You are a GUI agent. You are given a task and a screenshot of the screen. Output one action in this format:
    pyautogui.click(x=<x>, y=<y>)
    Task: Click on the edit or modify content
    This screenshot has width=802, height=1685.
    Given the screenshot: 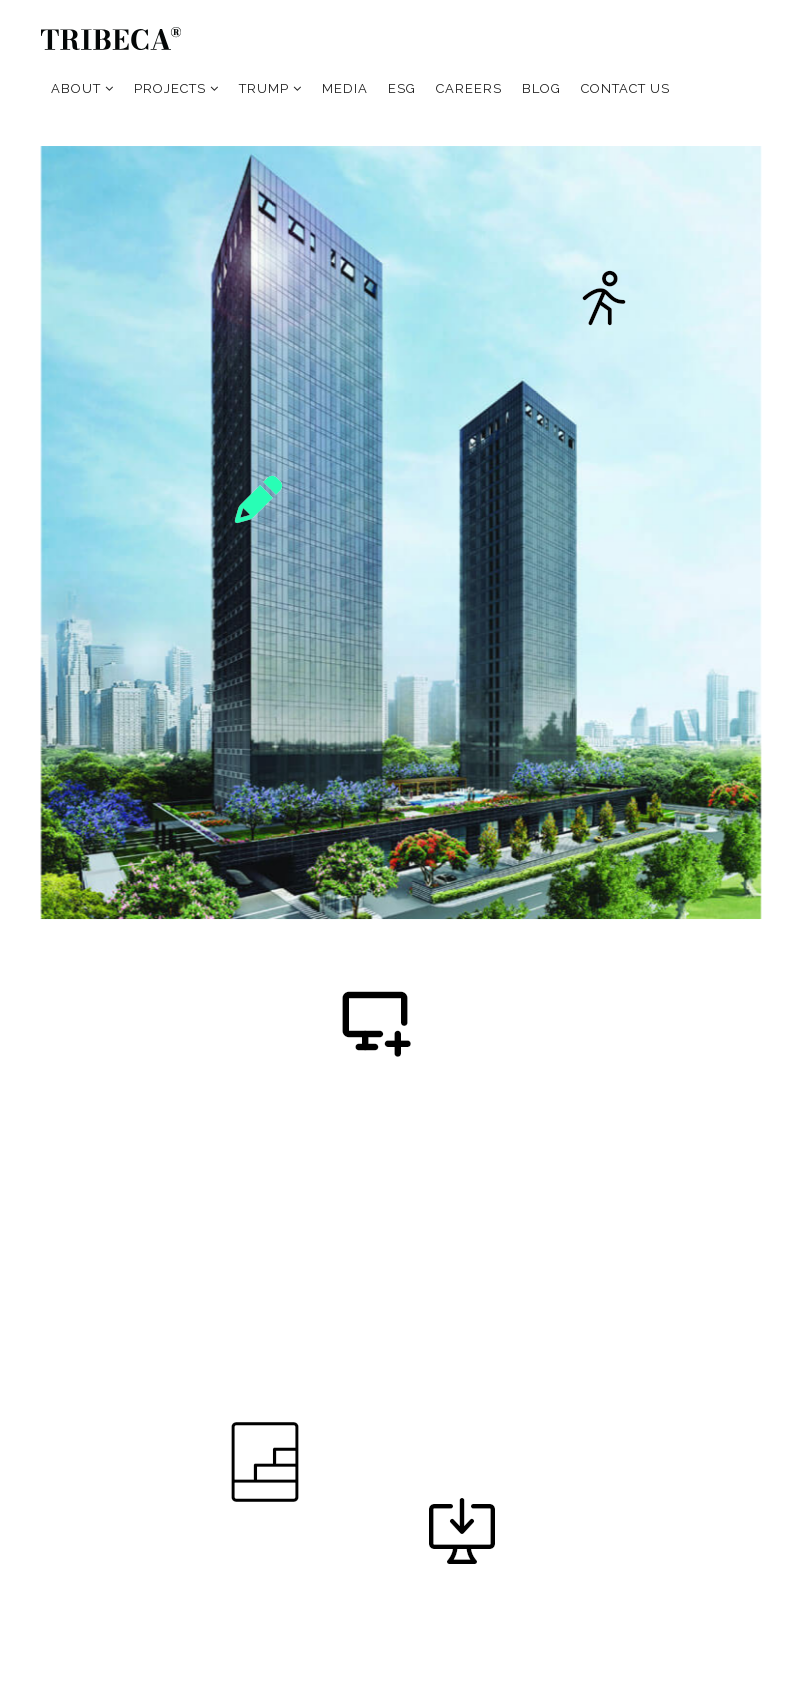 What is the action you would take?
    pyautogui.click(x=258, y=499)
    